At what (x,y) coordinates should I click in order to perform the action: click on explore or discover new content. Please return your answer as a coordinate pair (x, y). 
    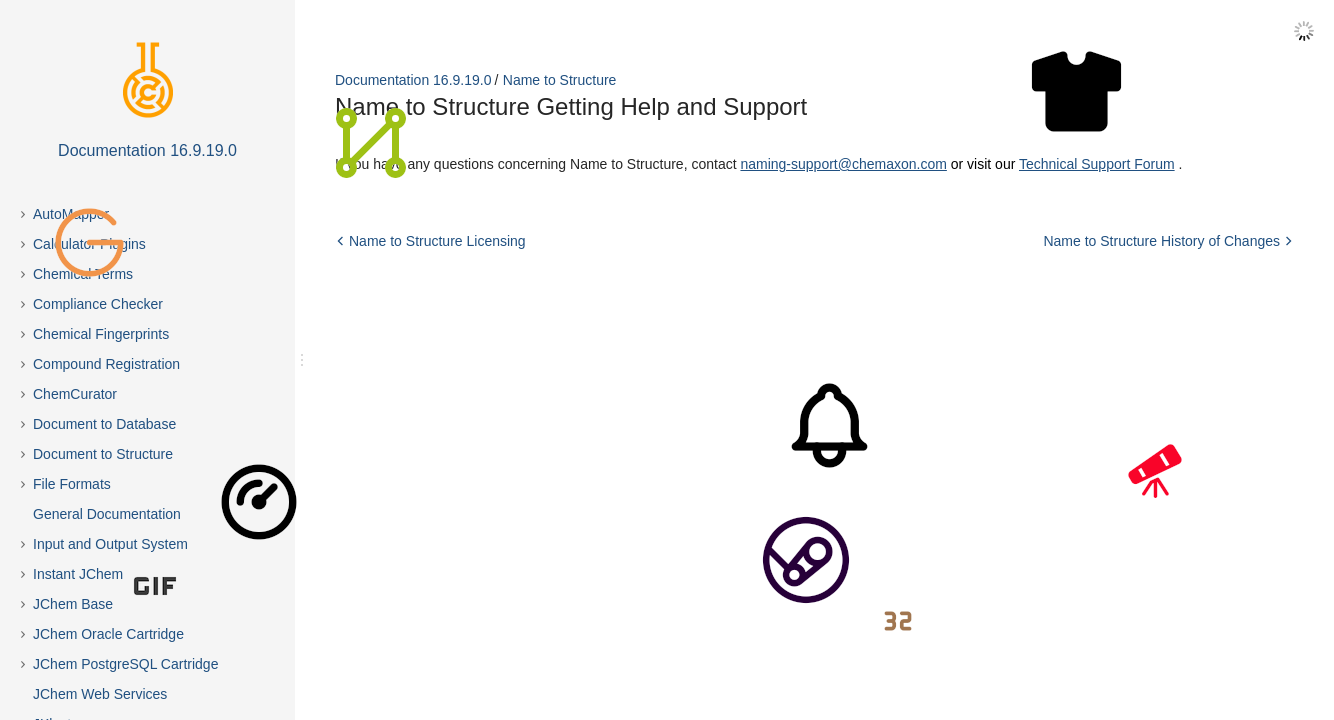
    Looking at the image, I should click on (1156, 470).